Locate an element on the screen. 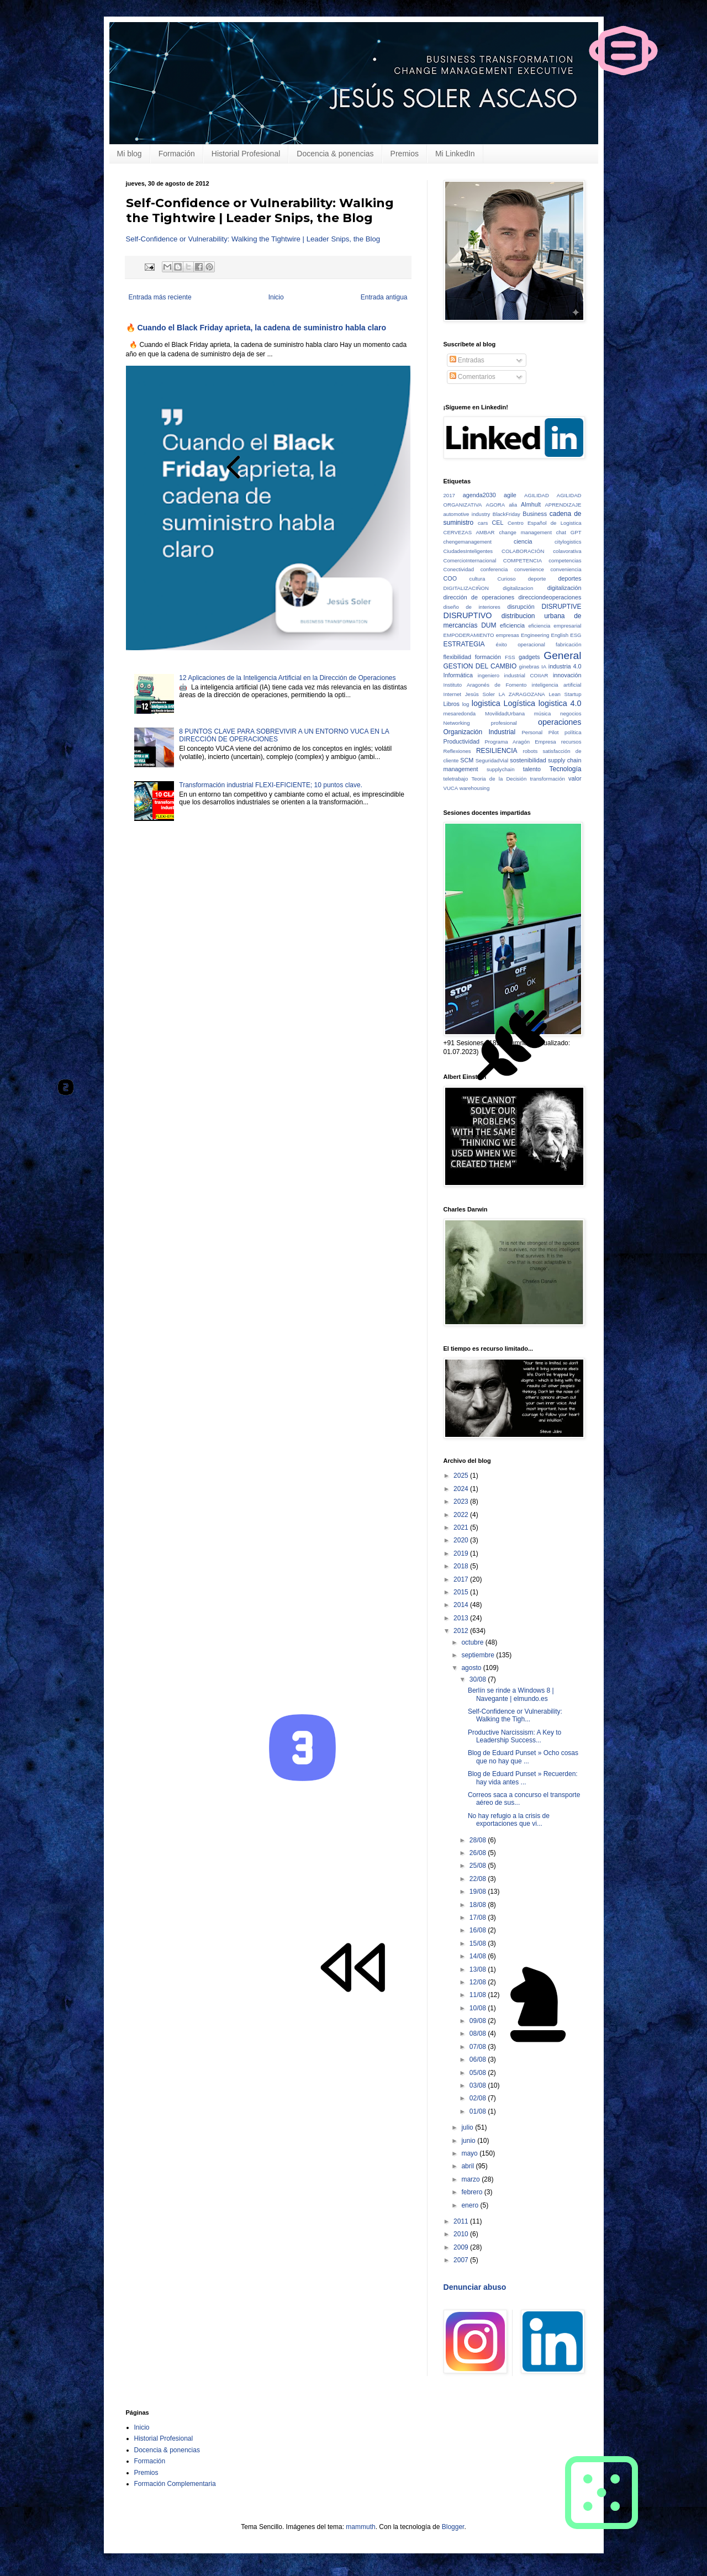  indicates step 3 in a multi-step process is located at coordinates (302, 1747).